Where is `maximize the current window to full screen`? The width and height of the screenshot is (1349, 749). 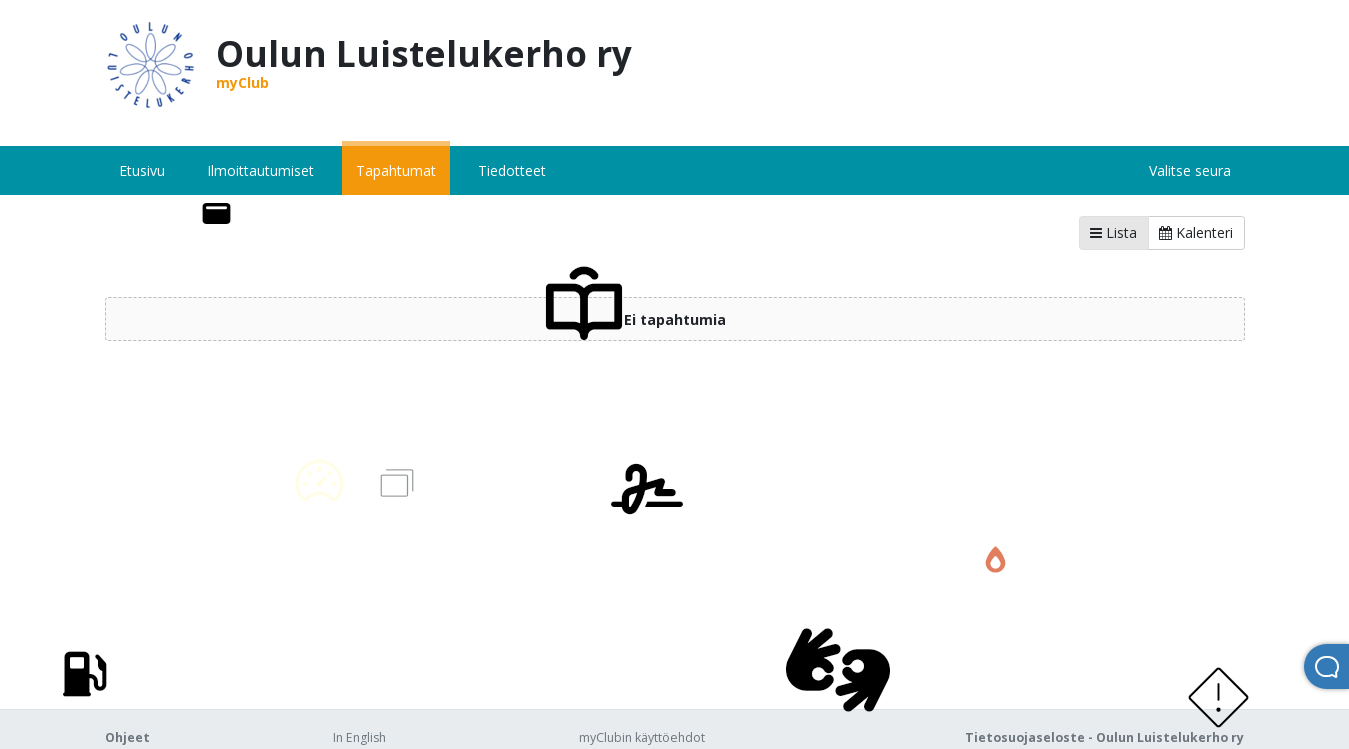 maximize the current window to full screen is located at coordinates (216, 213).